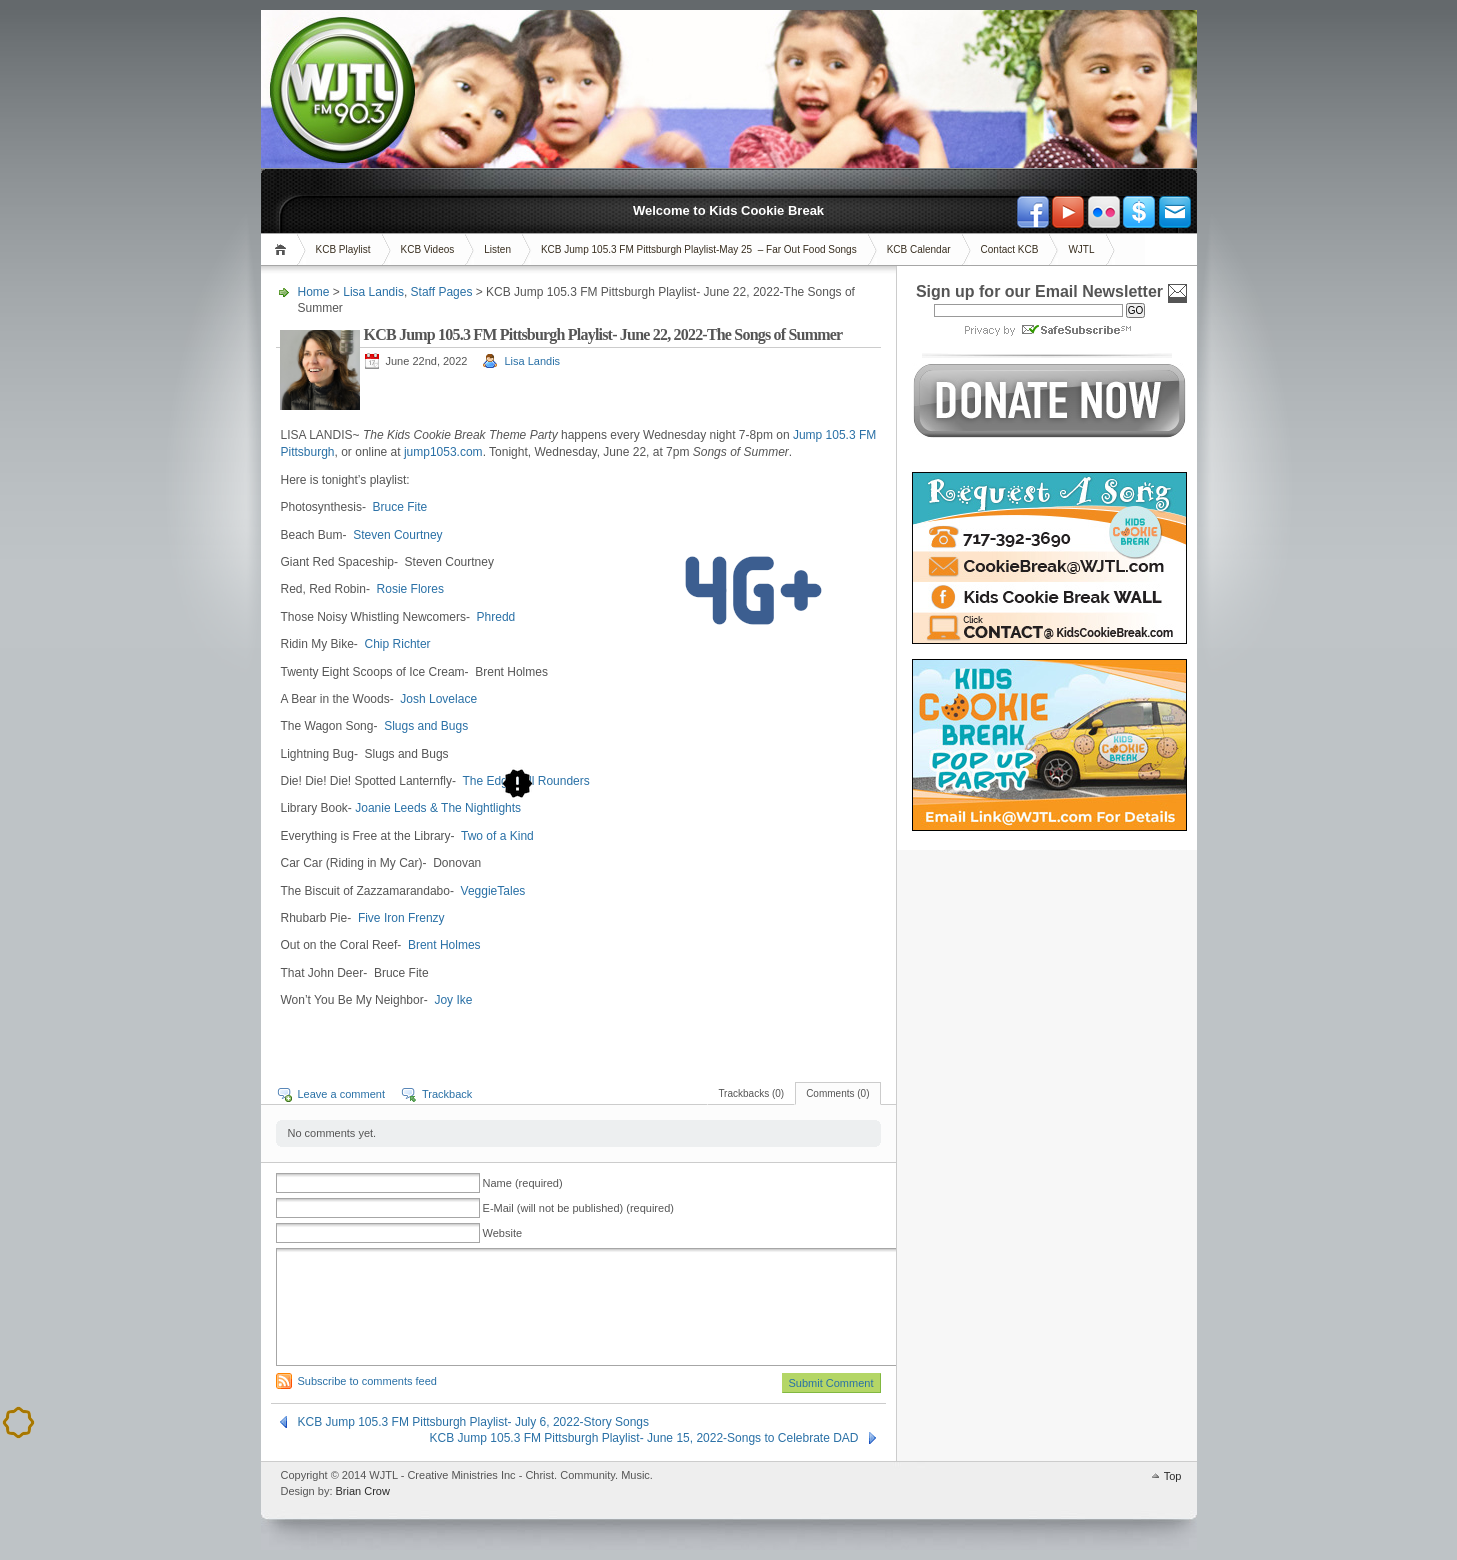 This screenshot has width=1457, height=1560. Describe the element at coordinates (18, 1422) in the screenshot. I see `indicates verified or authenticated content` at that location.